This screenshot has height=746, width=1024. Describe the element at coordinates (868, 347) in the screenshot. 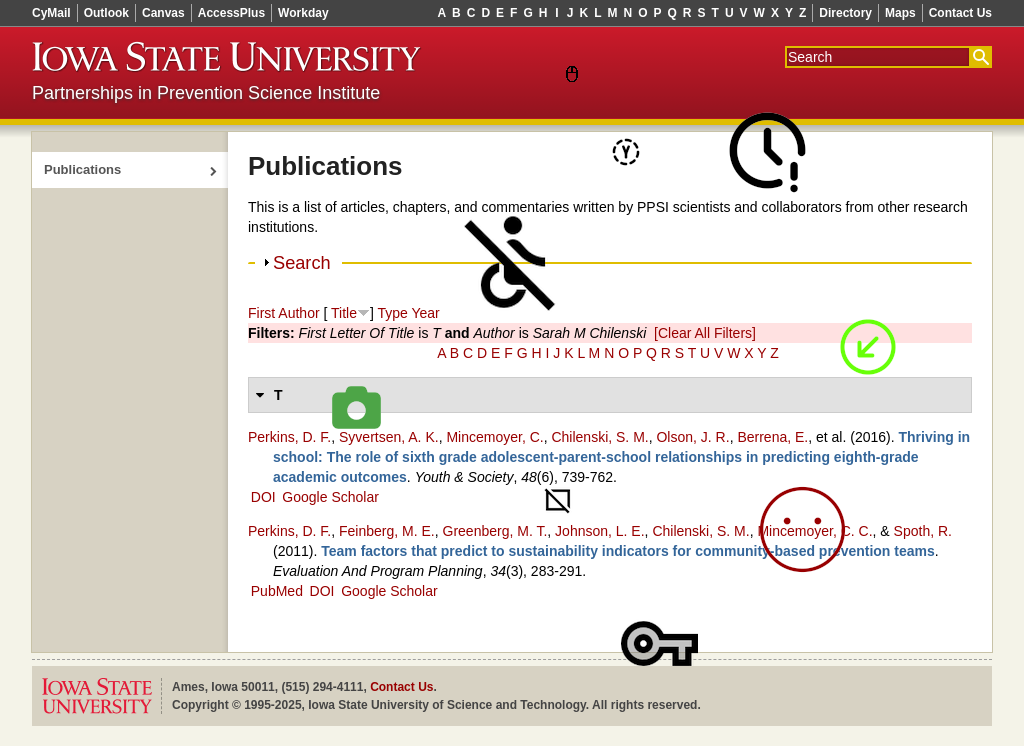

I see `navigate to previous or lower-left content` at that location.